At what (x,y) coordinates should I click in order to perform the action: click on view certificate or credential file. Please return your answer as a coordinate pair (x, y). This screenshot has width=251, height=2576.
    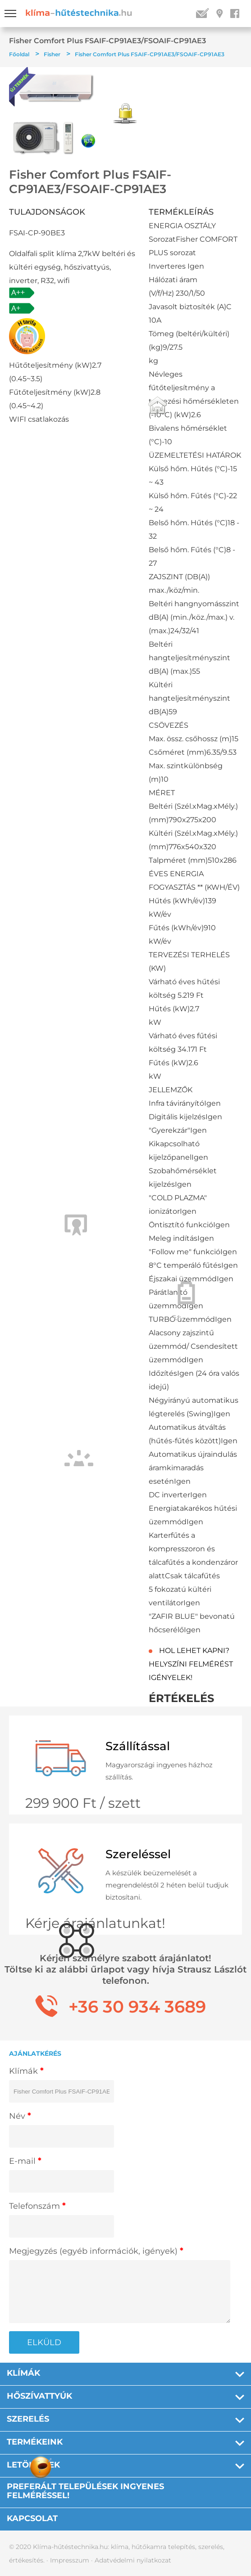
    Looking at the image, I should click on (75, 1223).